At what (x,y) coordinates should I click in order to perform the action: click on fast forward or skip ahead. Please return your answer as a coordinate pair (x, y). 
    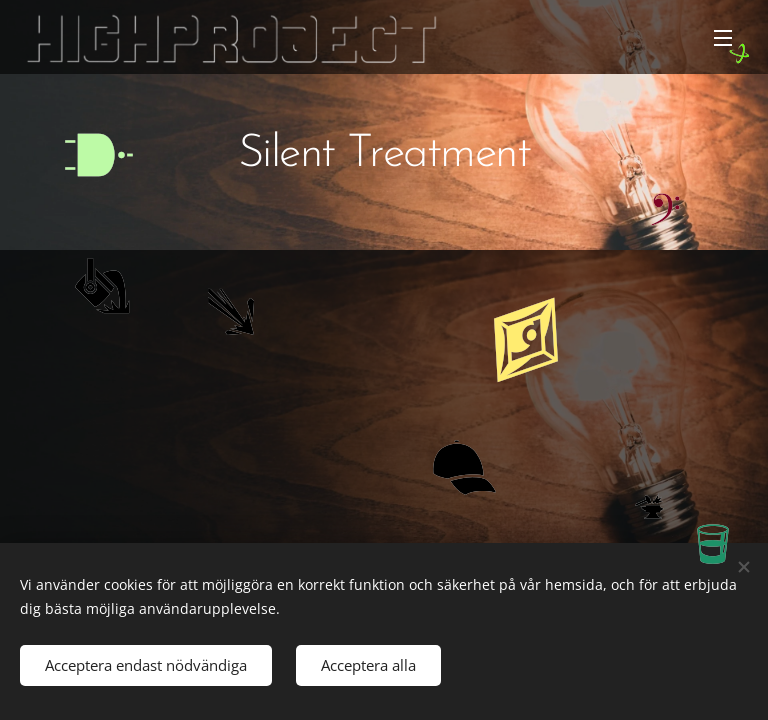
    Looking at the image, I should click on (231, 312).